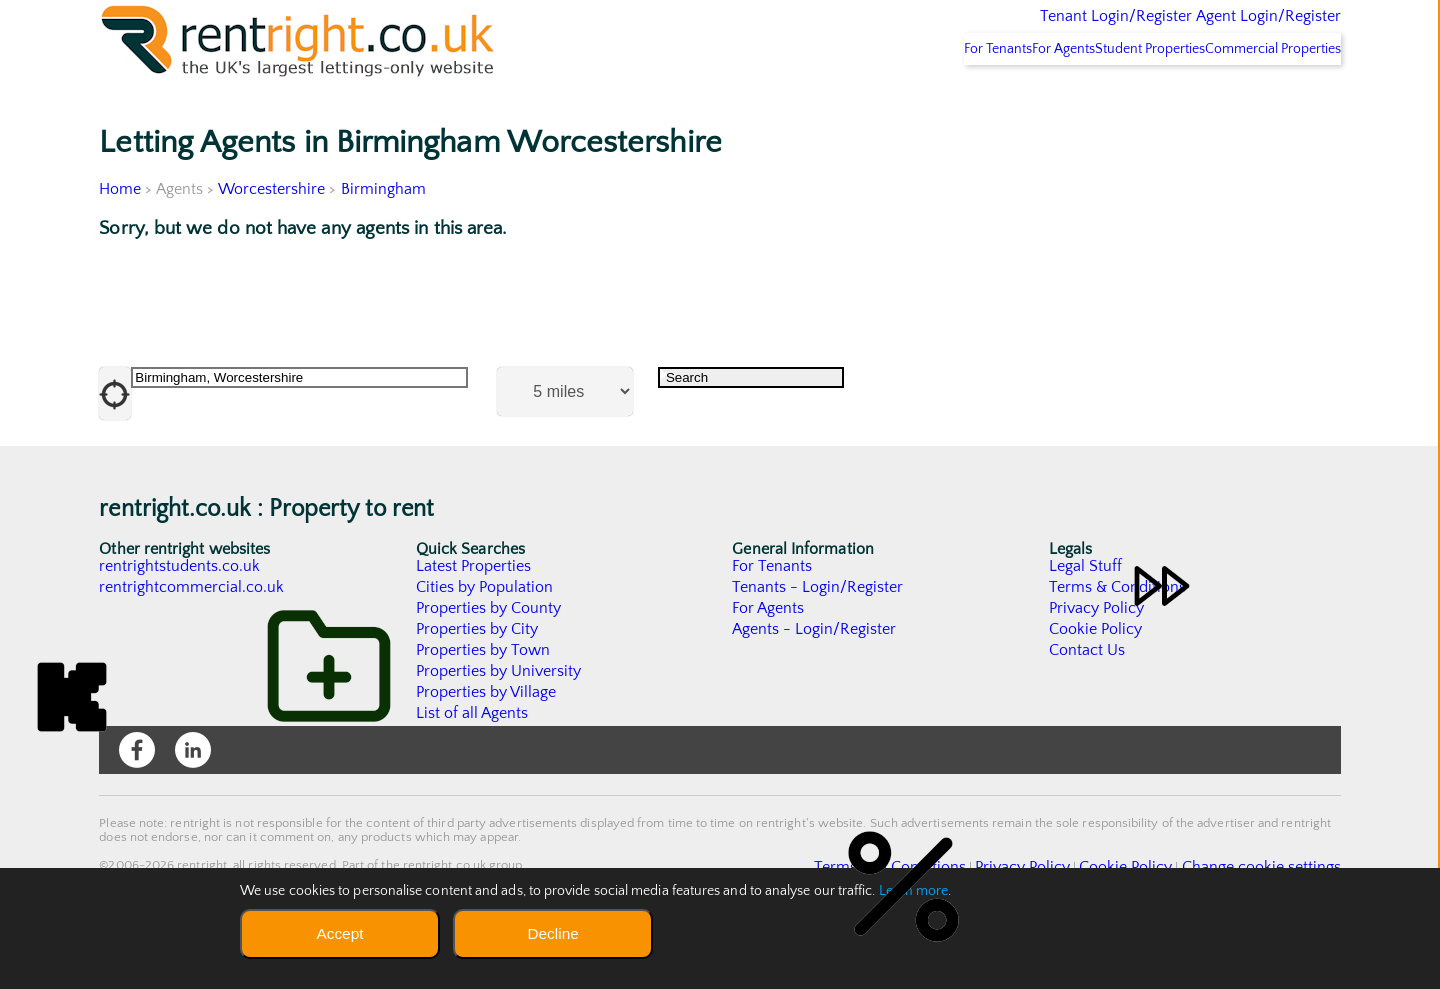 Image resolution: width=1440 pixels, height=989 pixels. I want to click on skip forward in media playback, so click(1162, 586).